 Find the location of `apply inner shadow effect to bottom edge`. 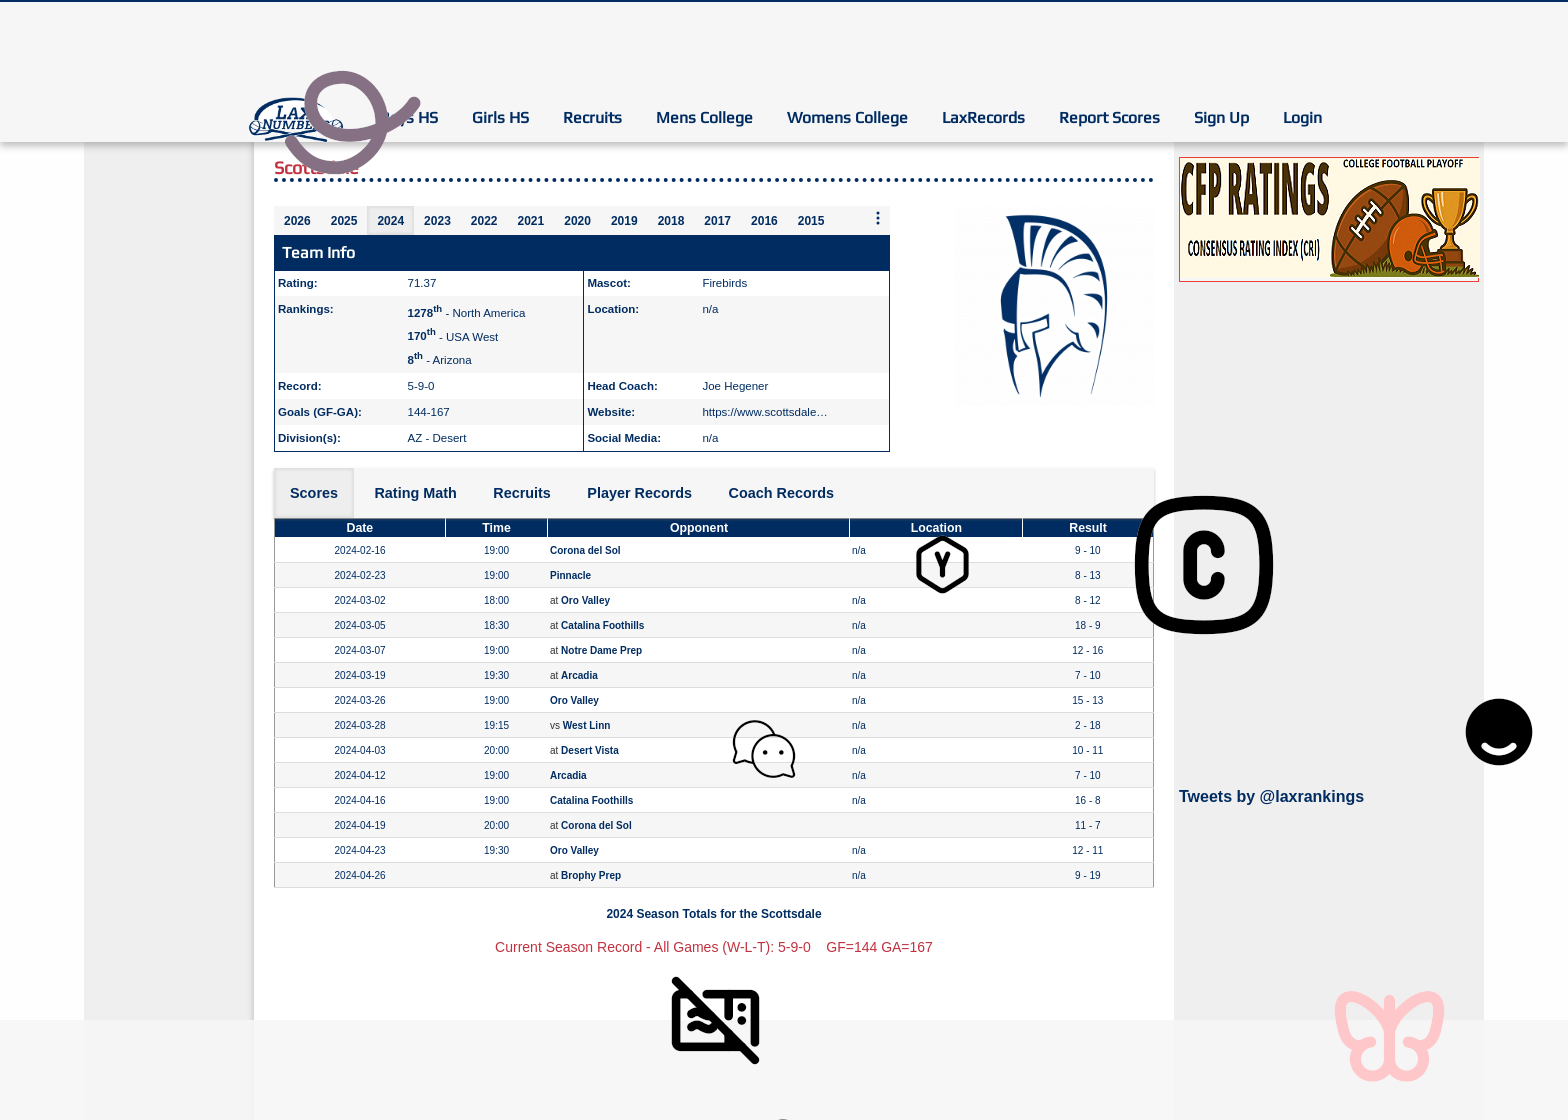

apply inner shadow effect to bottom edge is located at coordinates (1499, 732).